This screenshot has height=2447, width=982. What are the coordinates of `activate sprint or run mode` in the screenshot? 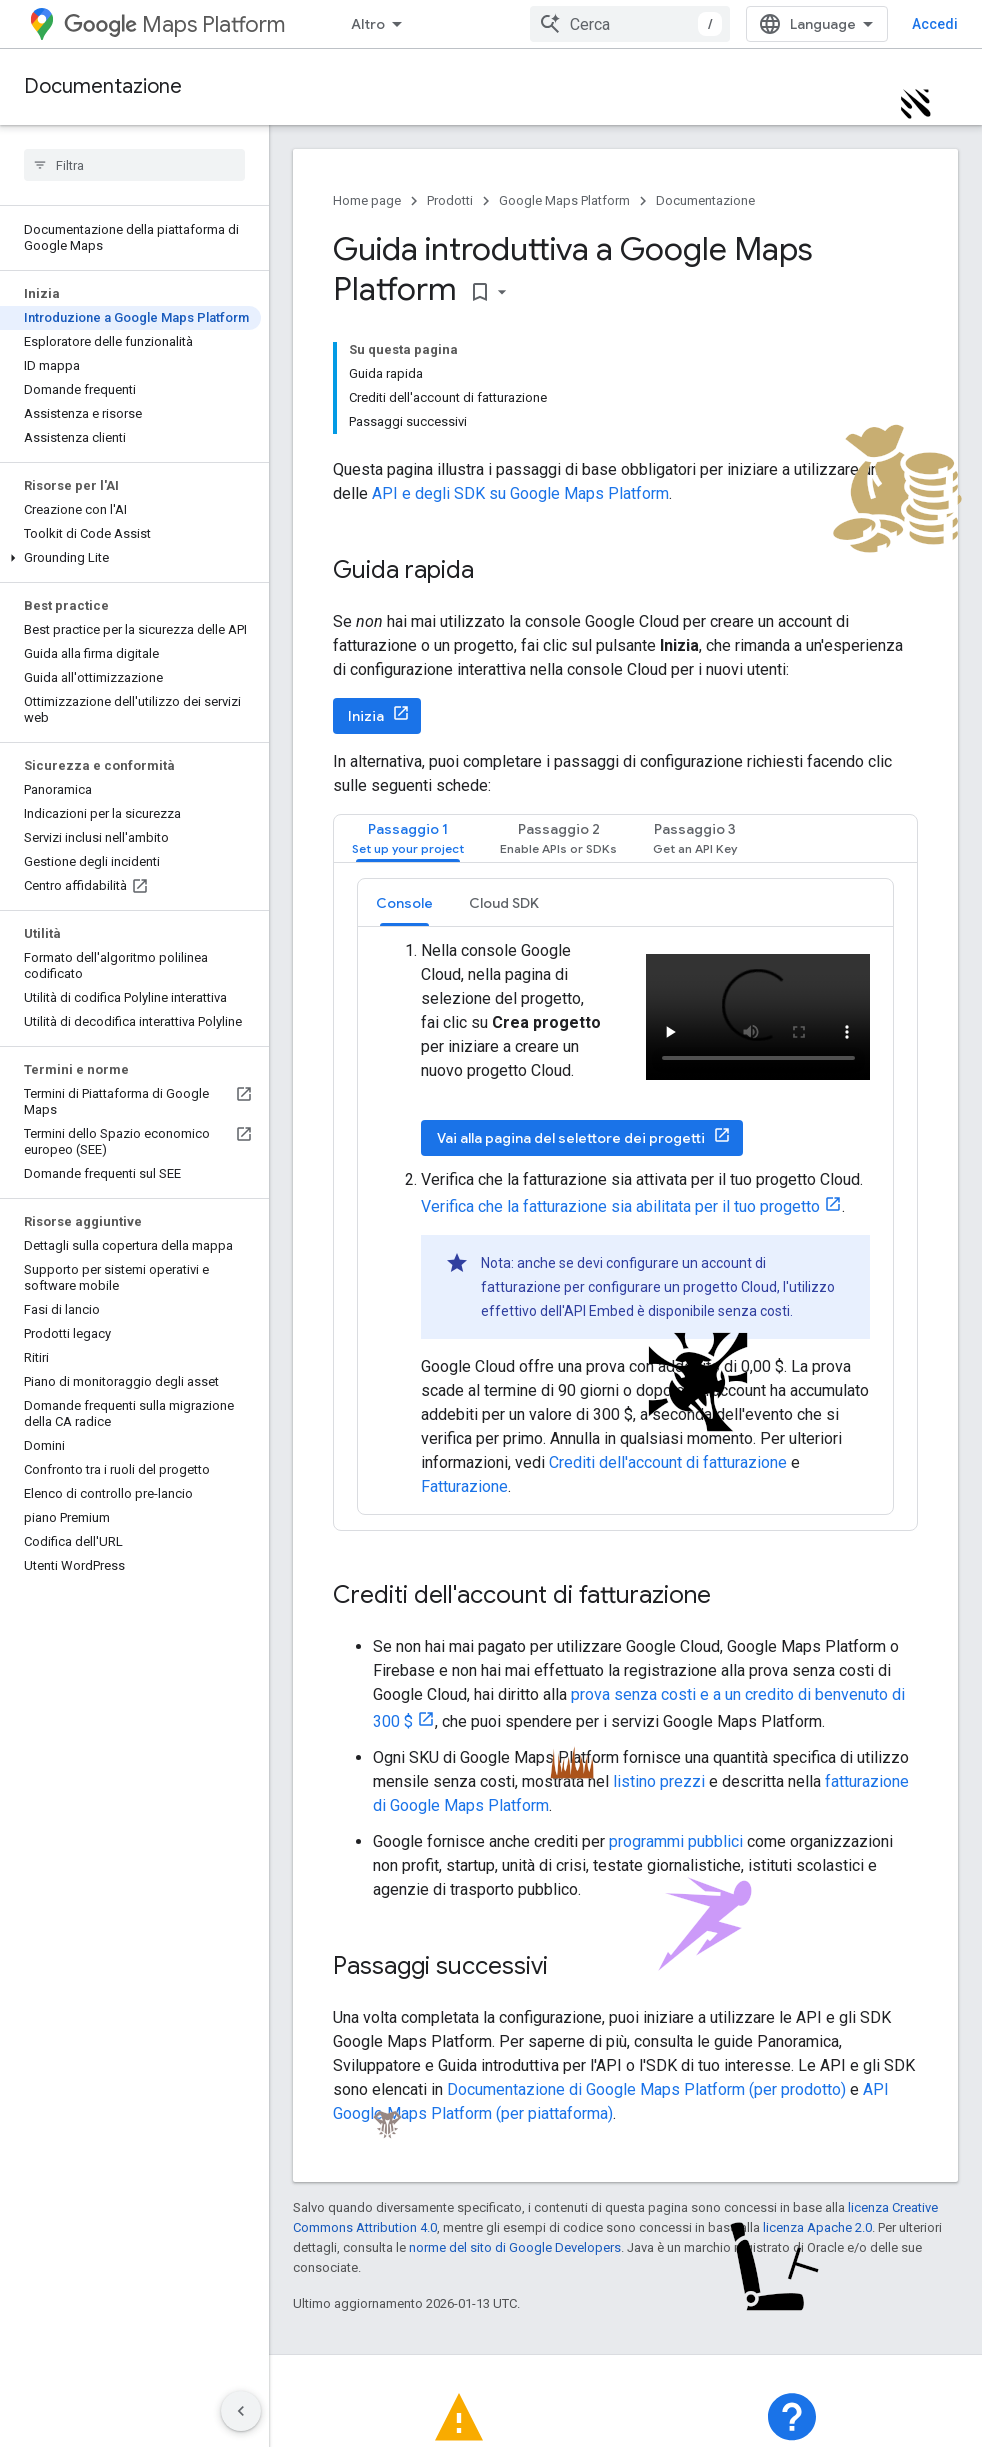 It's located at (704, 1924).